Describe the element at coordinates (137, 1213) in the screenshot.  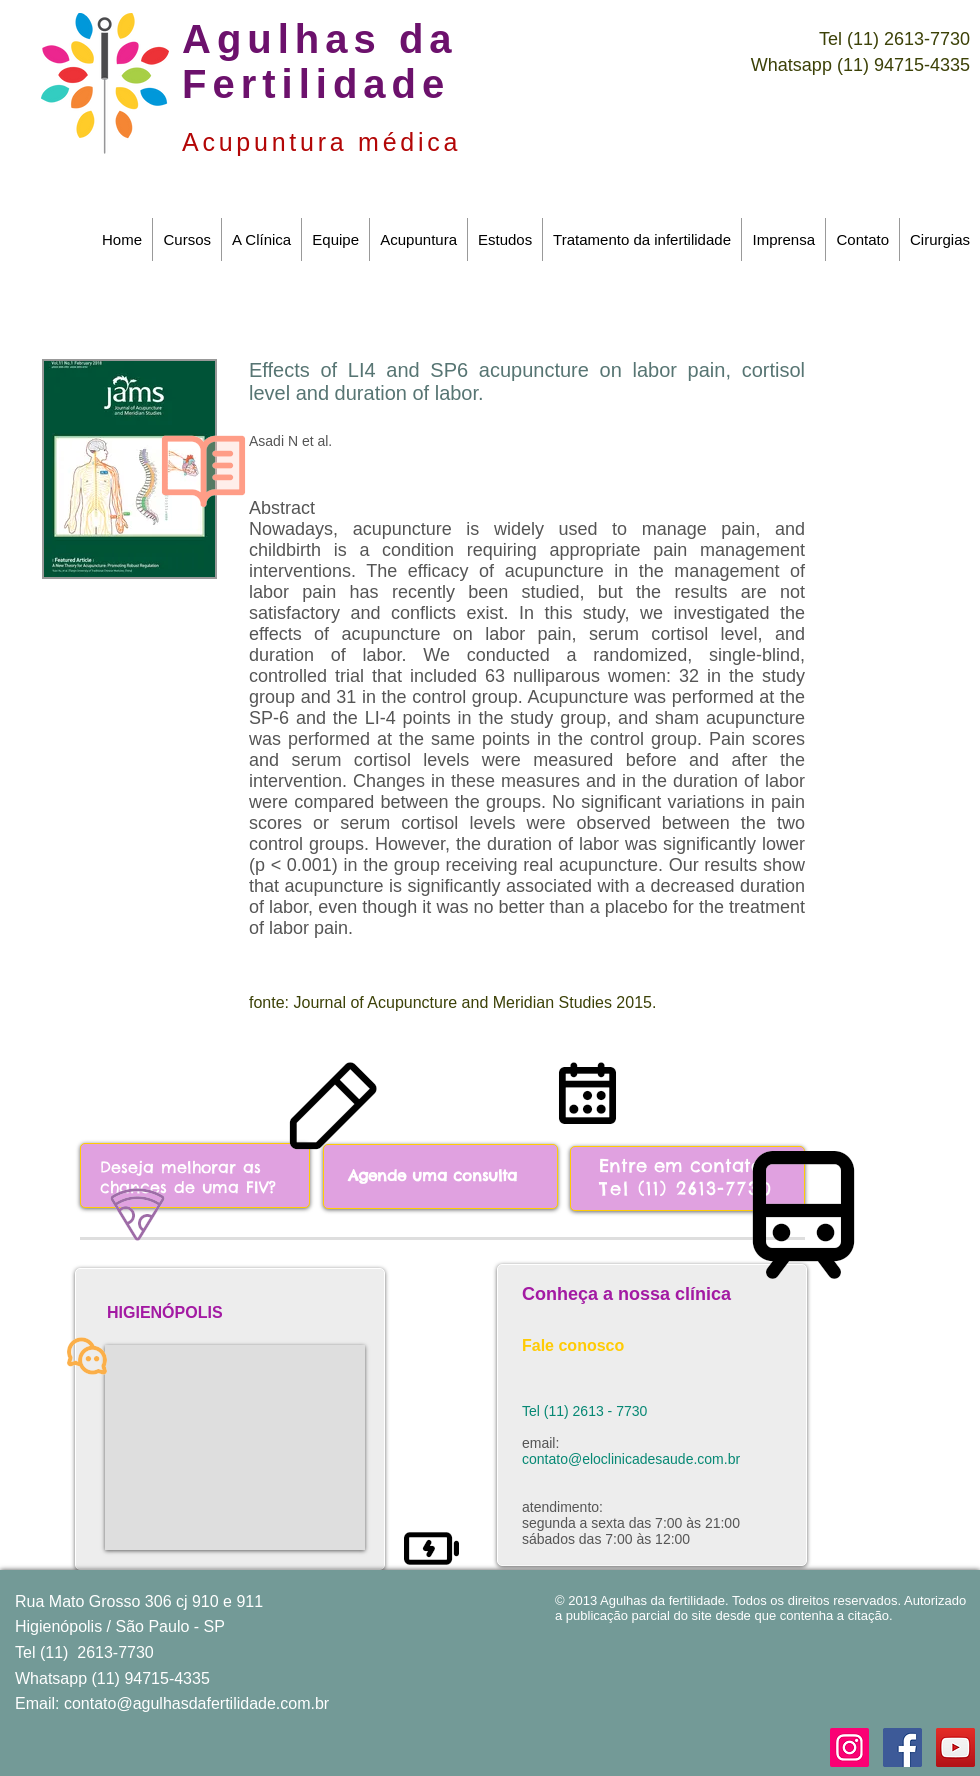
I see `browse food or restaurant options` at that location.